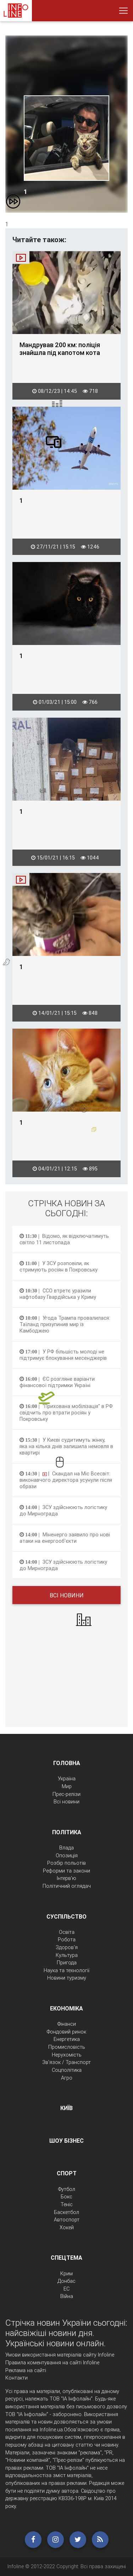 Image resolution: width=133 pixels, height=2576 pixels. I want to click on skip forward in media playback, so click(13, 201).